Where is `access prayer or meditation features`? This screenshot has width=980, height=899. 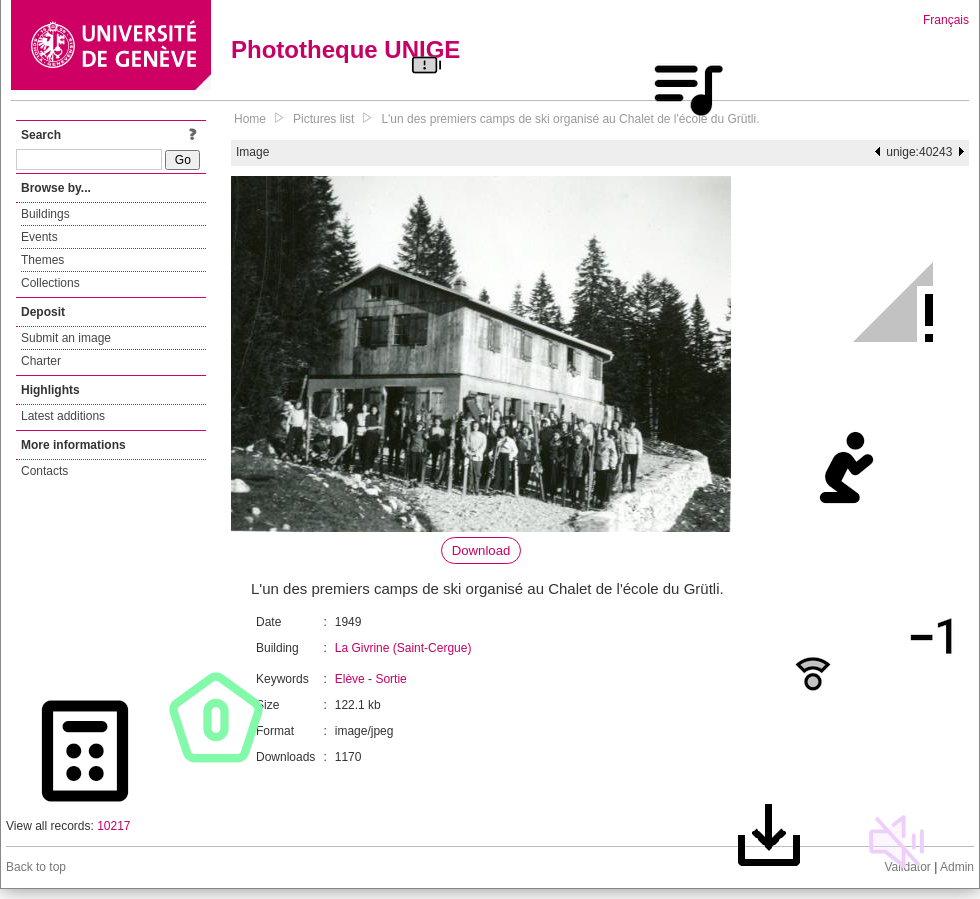 access prayer or meditation features is located at coordinates (846, 467).